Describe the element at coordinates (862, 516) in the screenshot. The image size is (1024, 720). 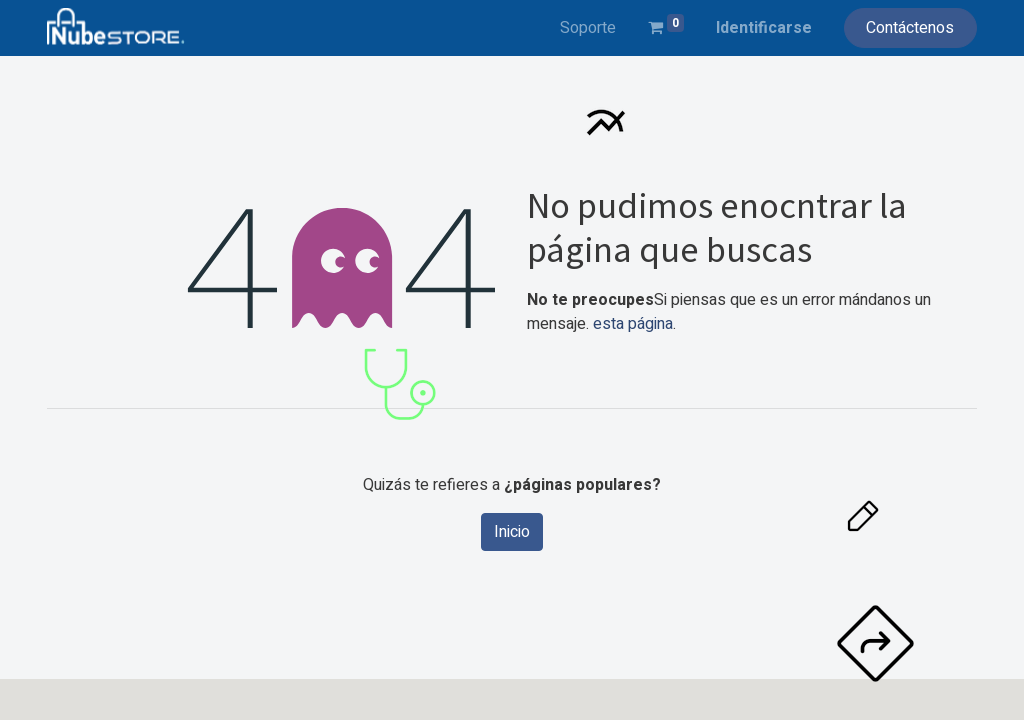
I see `edit content or text` at that location.